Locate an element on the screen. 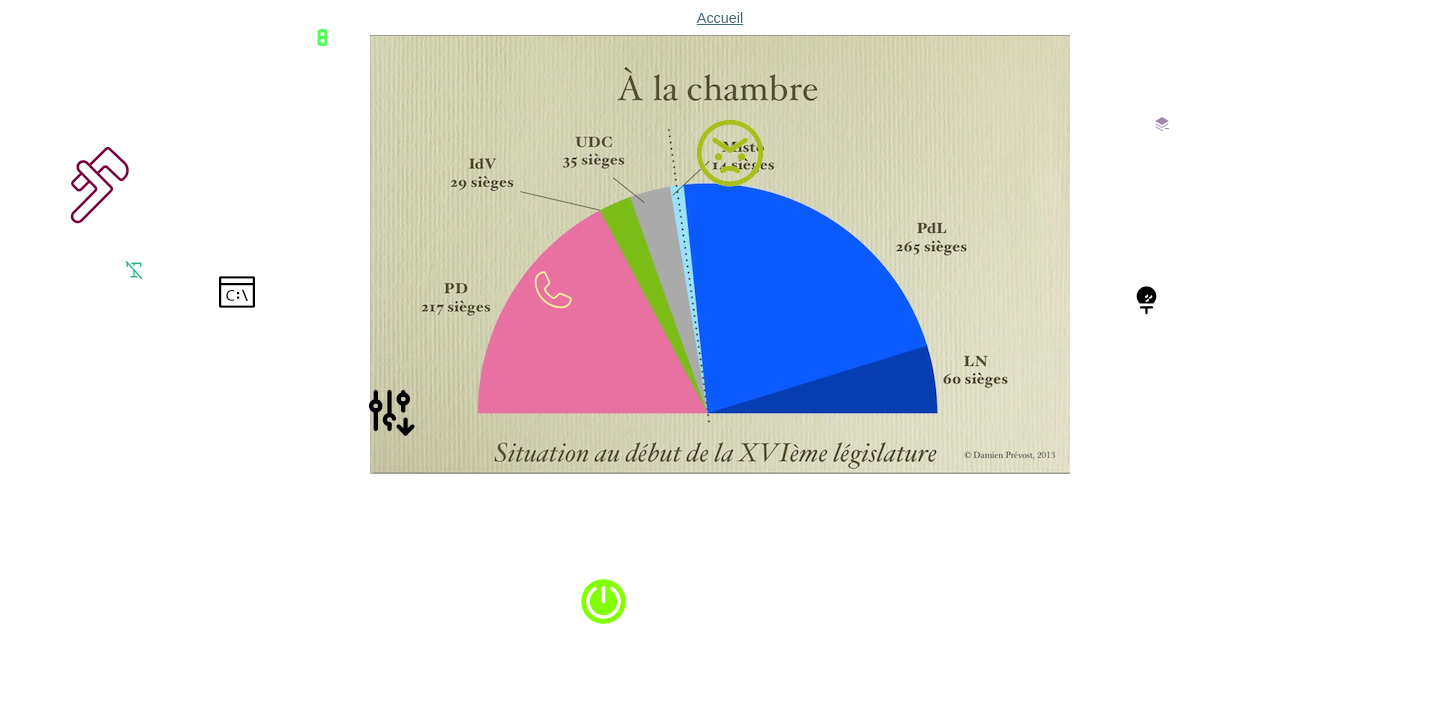 This screenshot has width=1440, height=720. access golf or sports-related features is located at coordinates (1146, 299).